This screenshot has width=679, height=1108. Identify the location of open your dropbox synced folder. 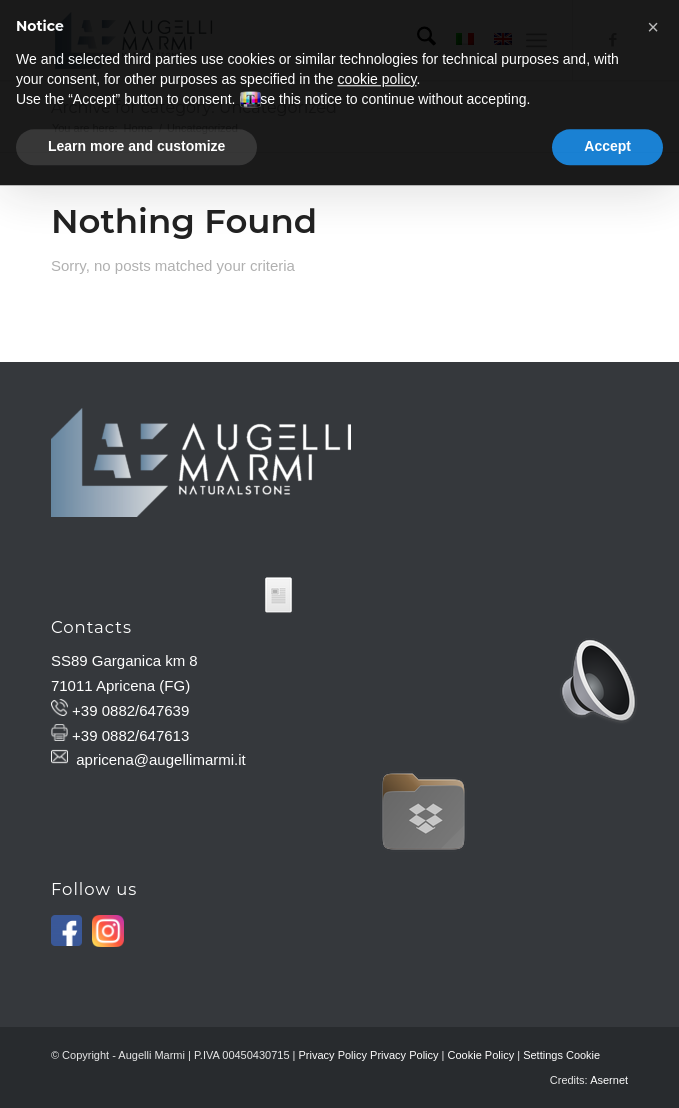
(423, 811).